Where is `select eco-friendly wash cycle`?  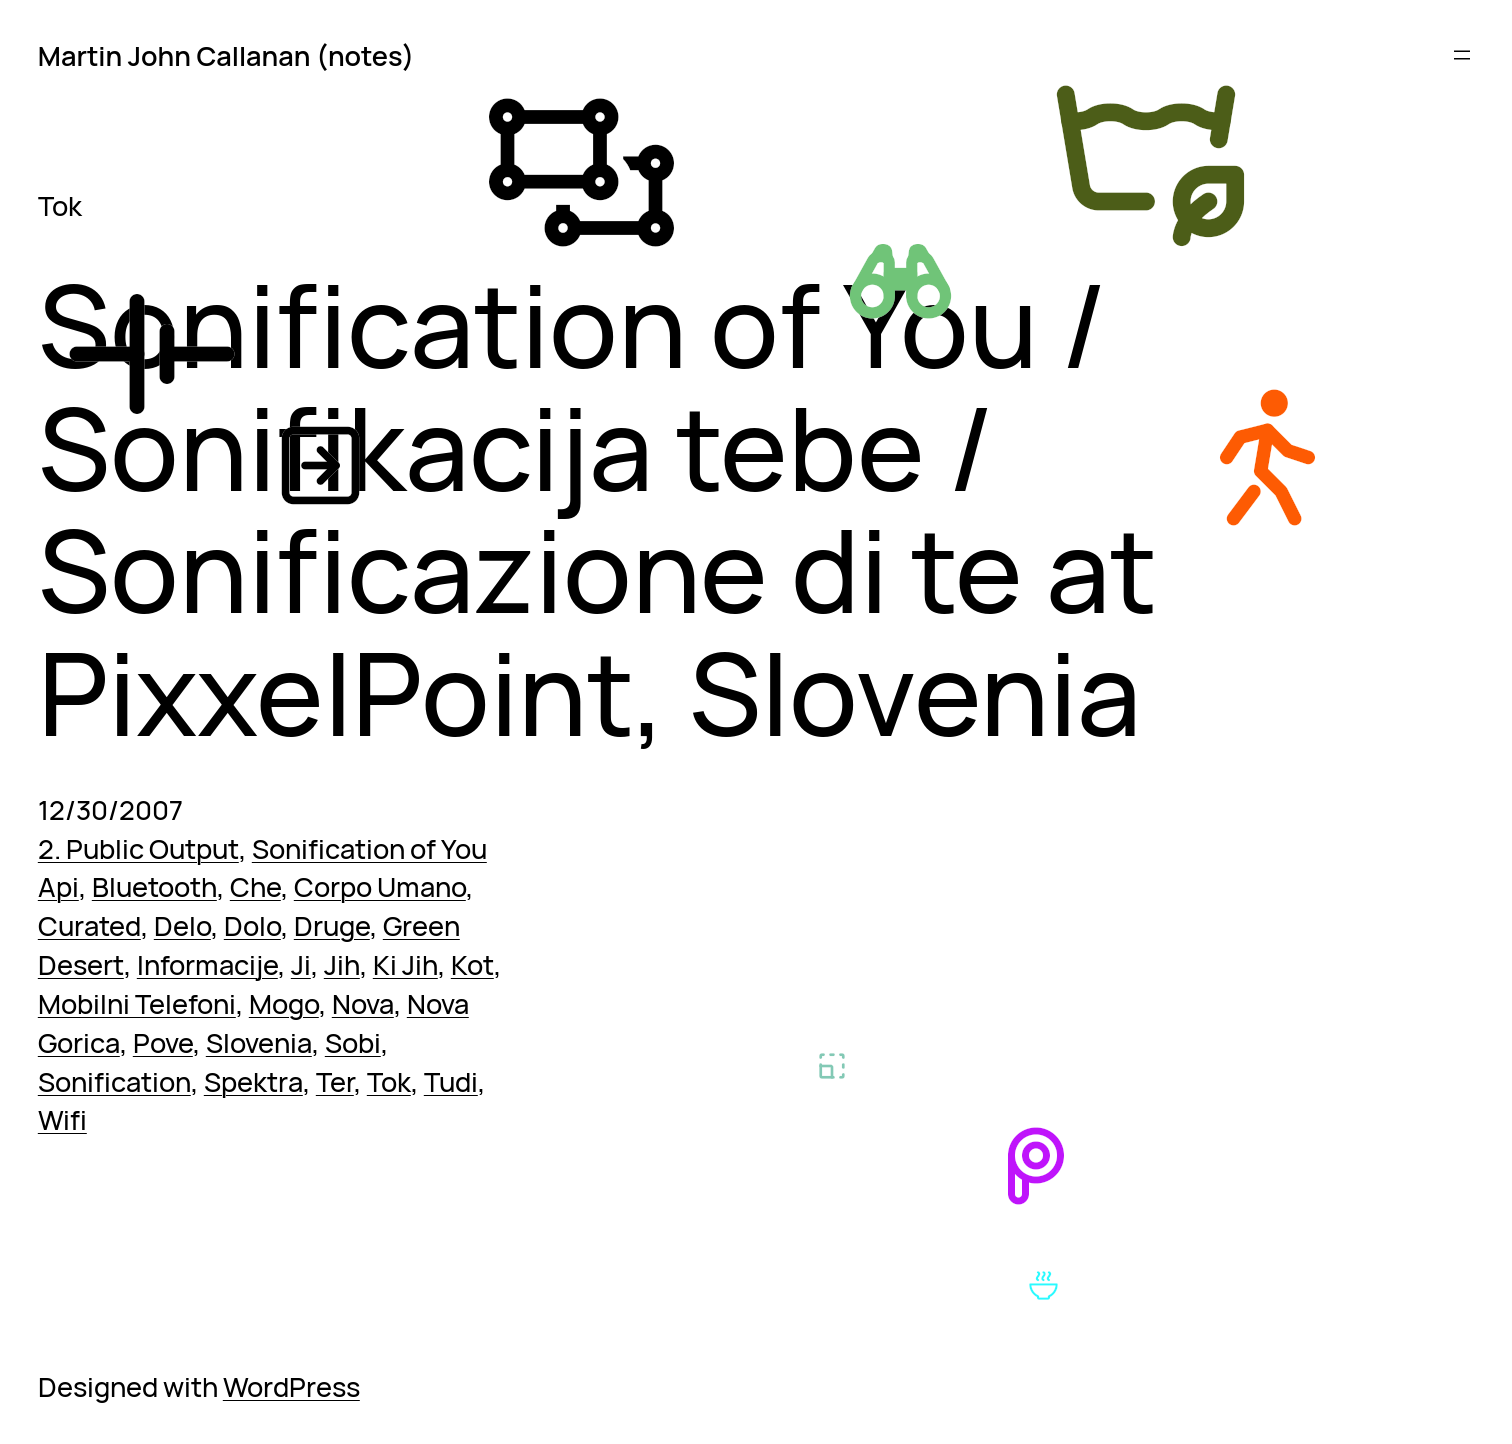
select eco-friendly wash cycle is located at coordinates (1146, 148).